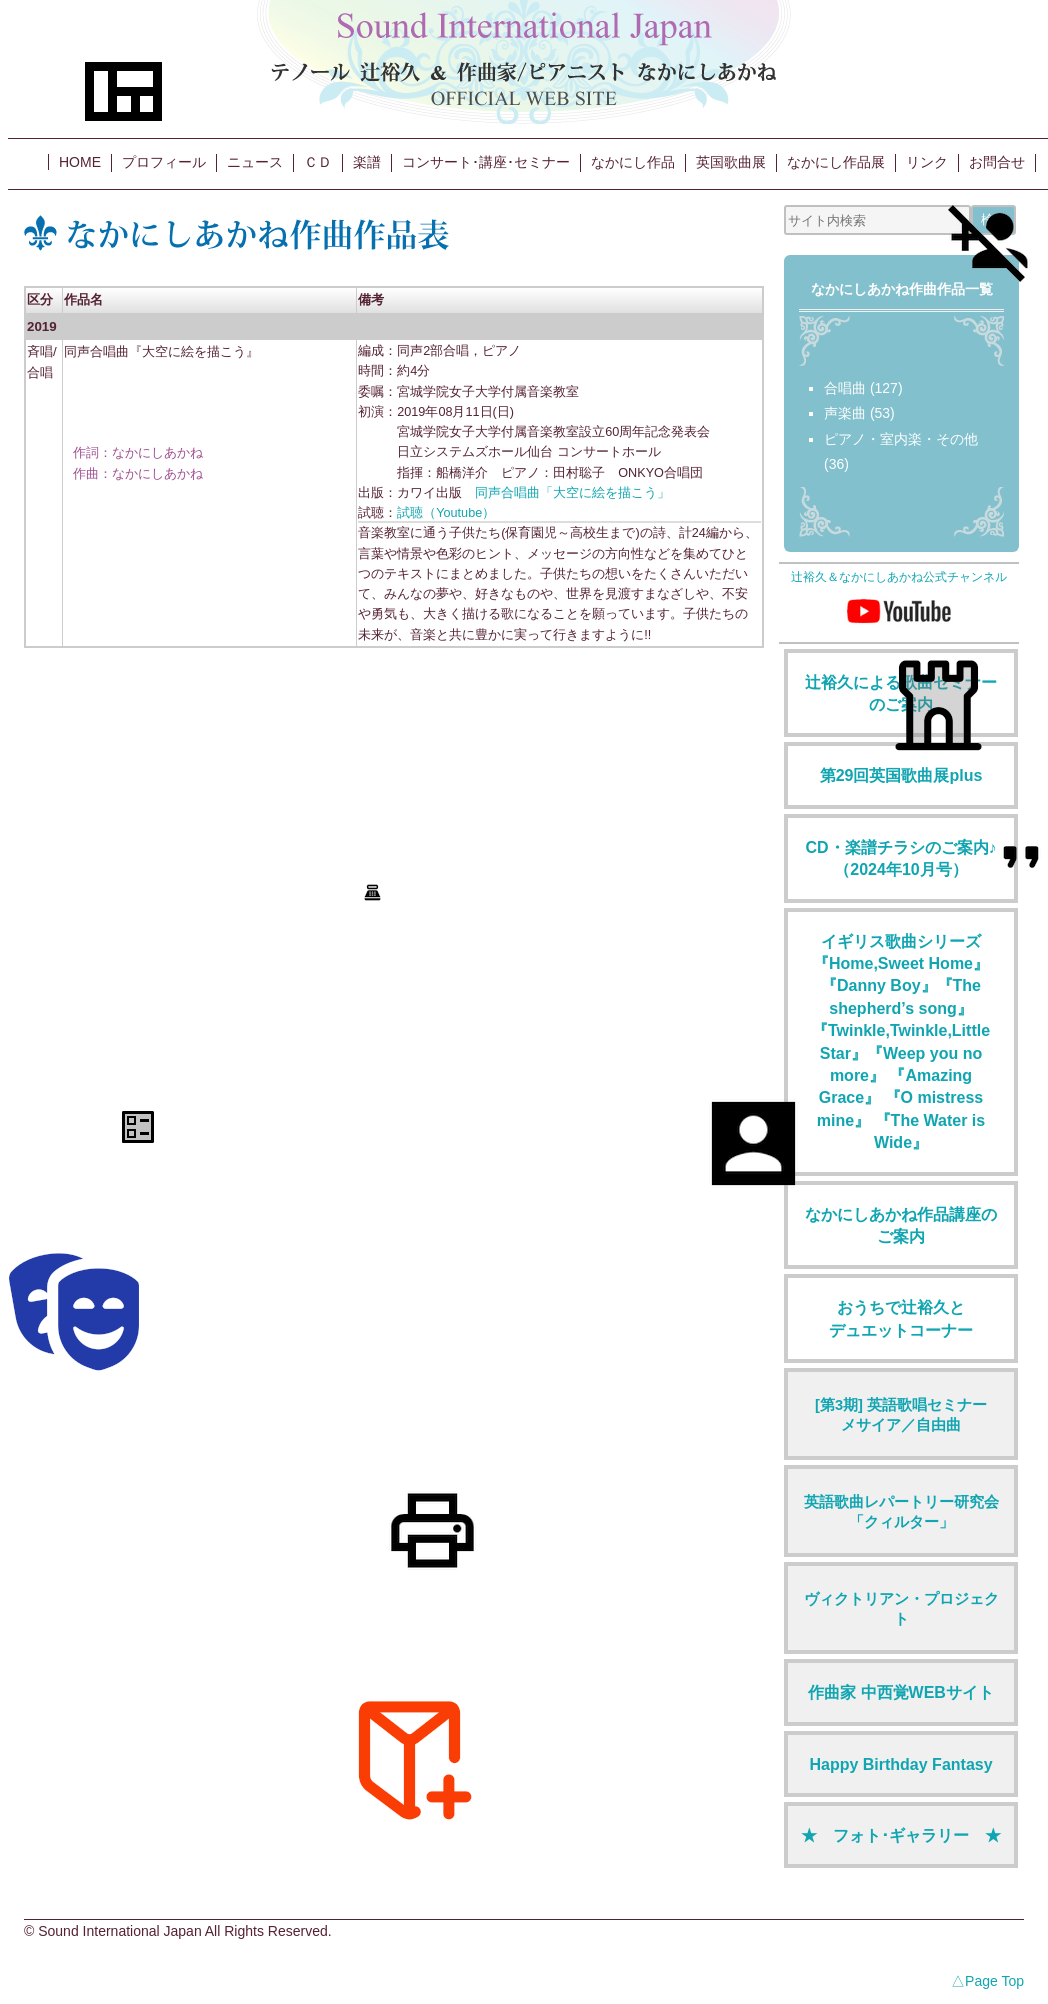 The height and width of the screenshot is (2004, 1048). Describe the element at coordinates (372, 892) in the screenshot. I see `access point of sale terminal` at that location.